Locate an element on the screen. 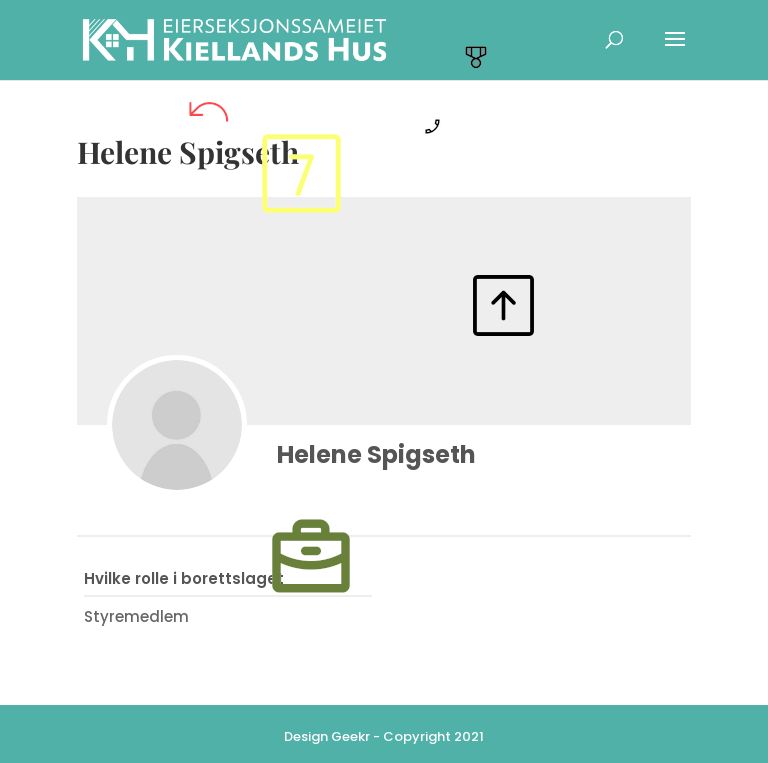 This screenshot has width=768, height=763. view achievements or awards is located at coordinates (476, 56).